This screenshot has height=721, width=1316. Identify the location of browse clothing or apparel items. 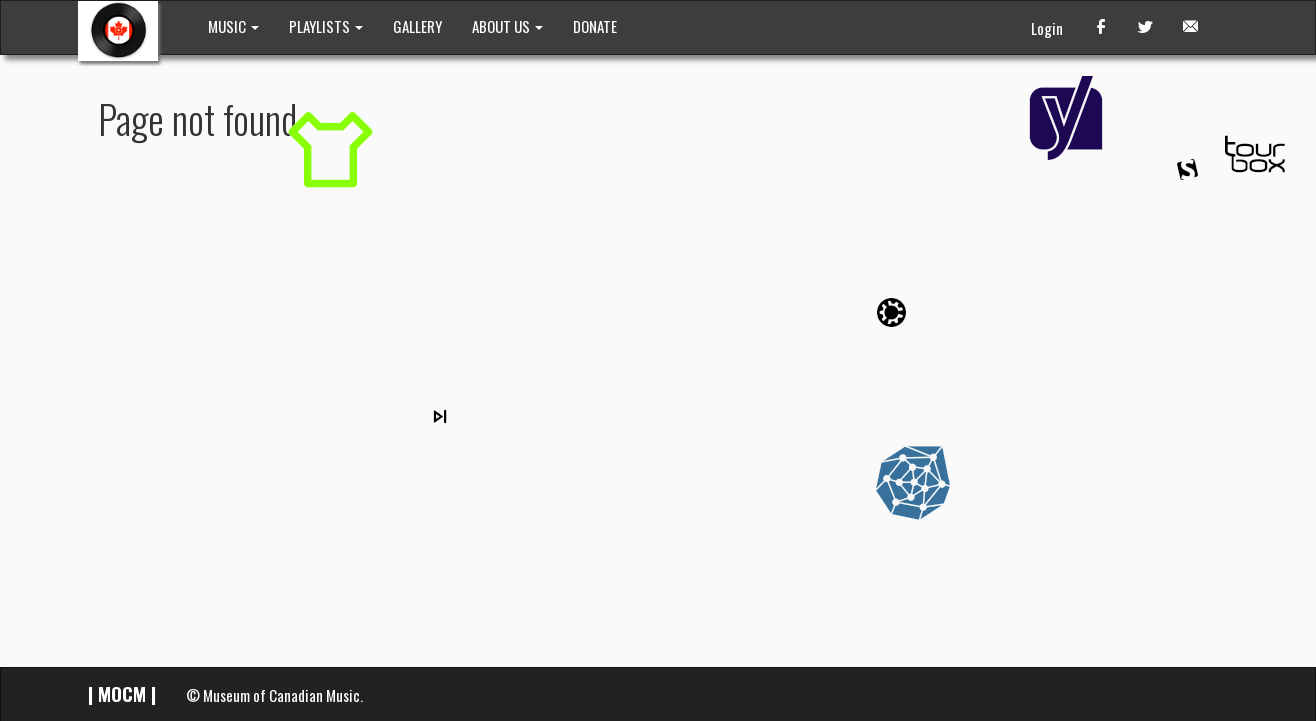
(330, 149).